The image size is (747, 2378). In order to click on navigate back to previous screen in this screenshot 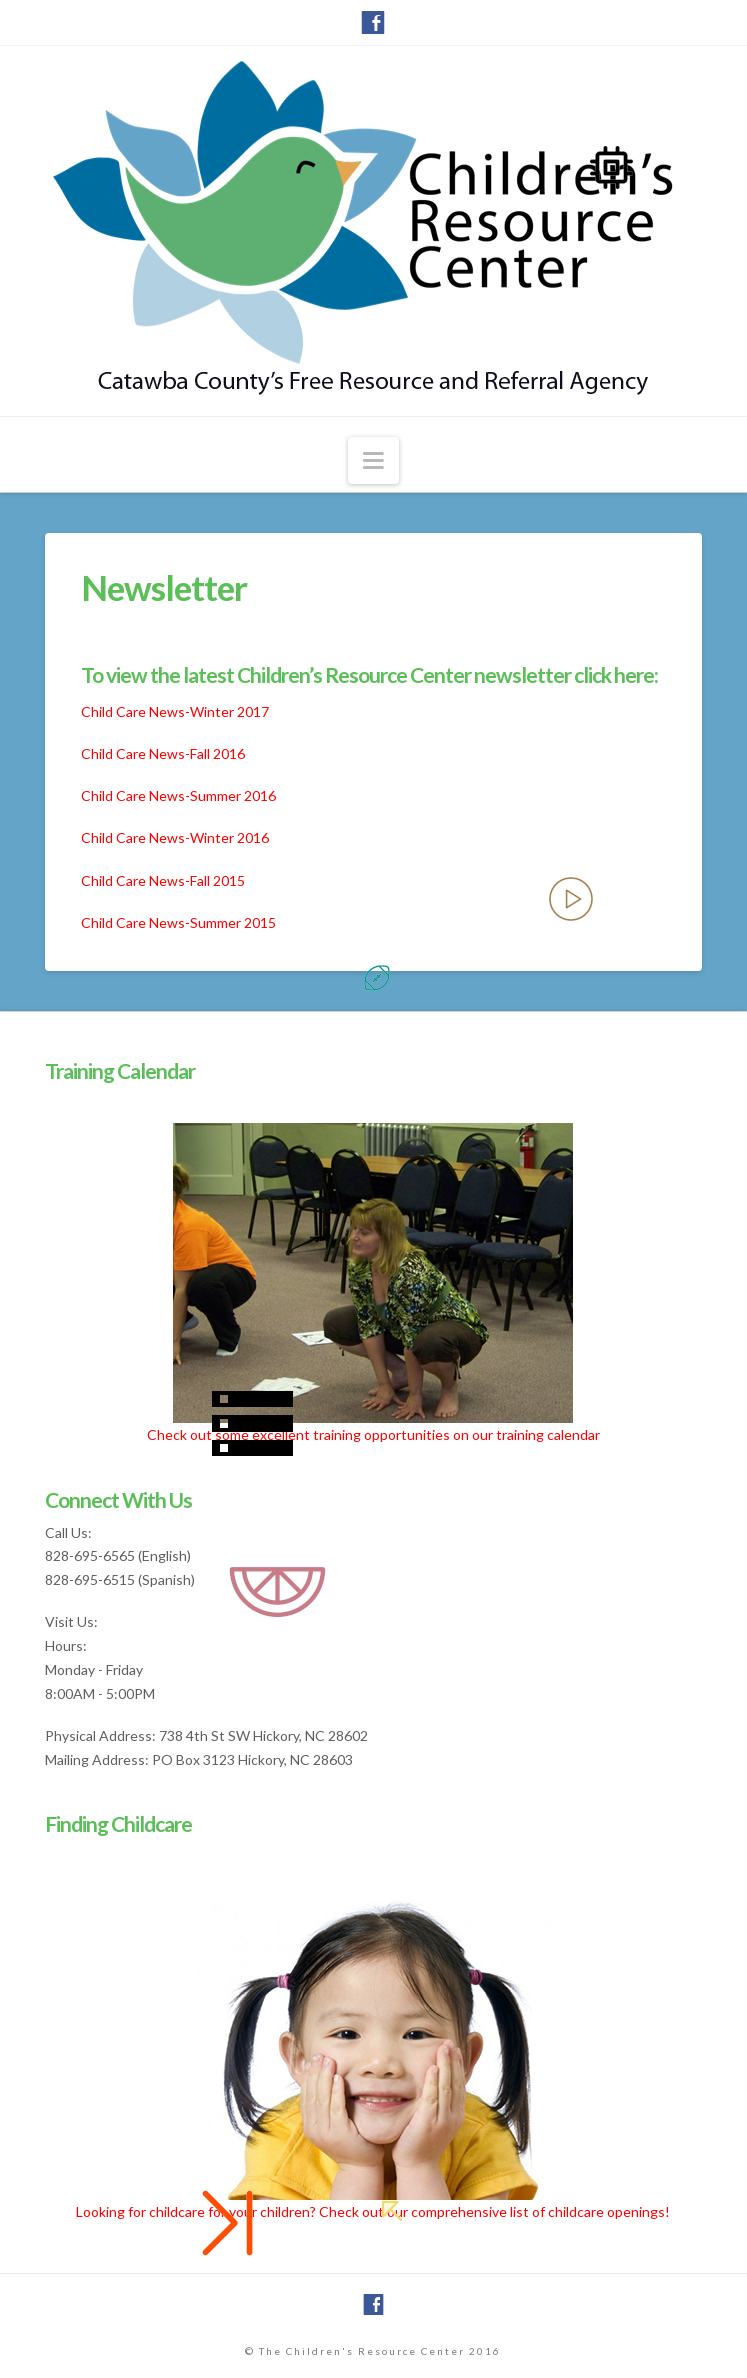, I will do `click(392, 2211)`.